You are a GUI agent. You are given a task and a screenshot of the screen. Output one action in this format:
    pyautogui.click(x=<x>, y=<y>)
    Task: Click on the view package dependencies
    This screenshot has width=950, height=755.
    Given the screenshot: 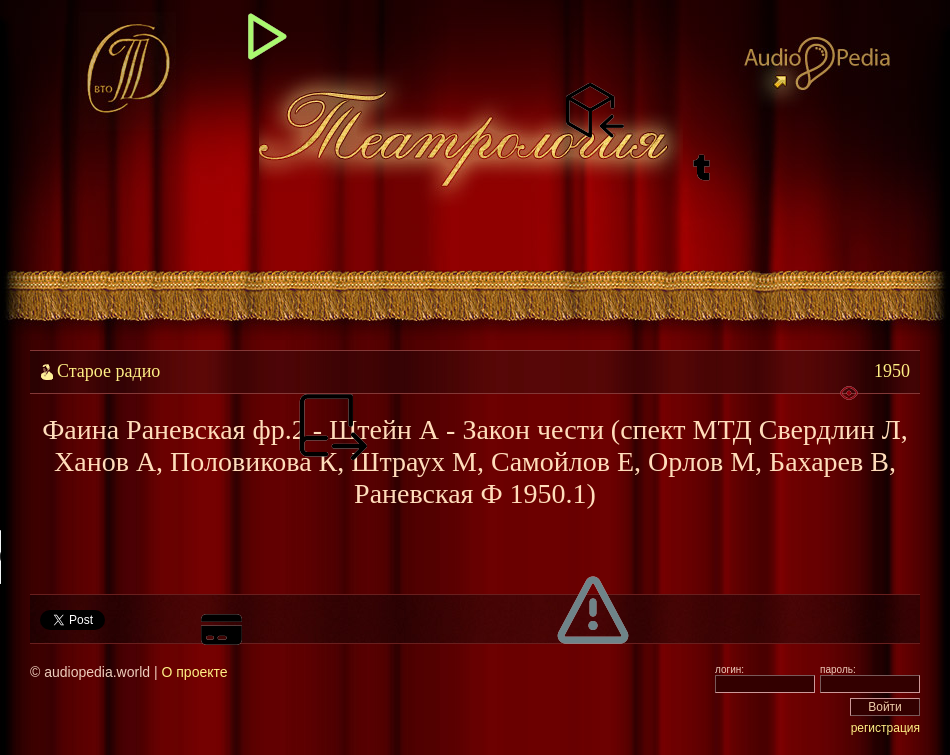 What is the action you would take?
    pyautogui.click(x=595, y=111)
    